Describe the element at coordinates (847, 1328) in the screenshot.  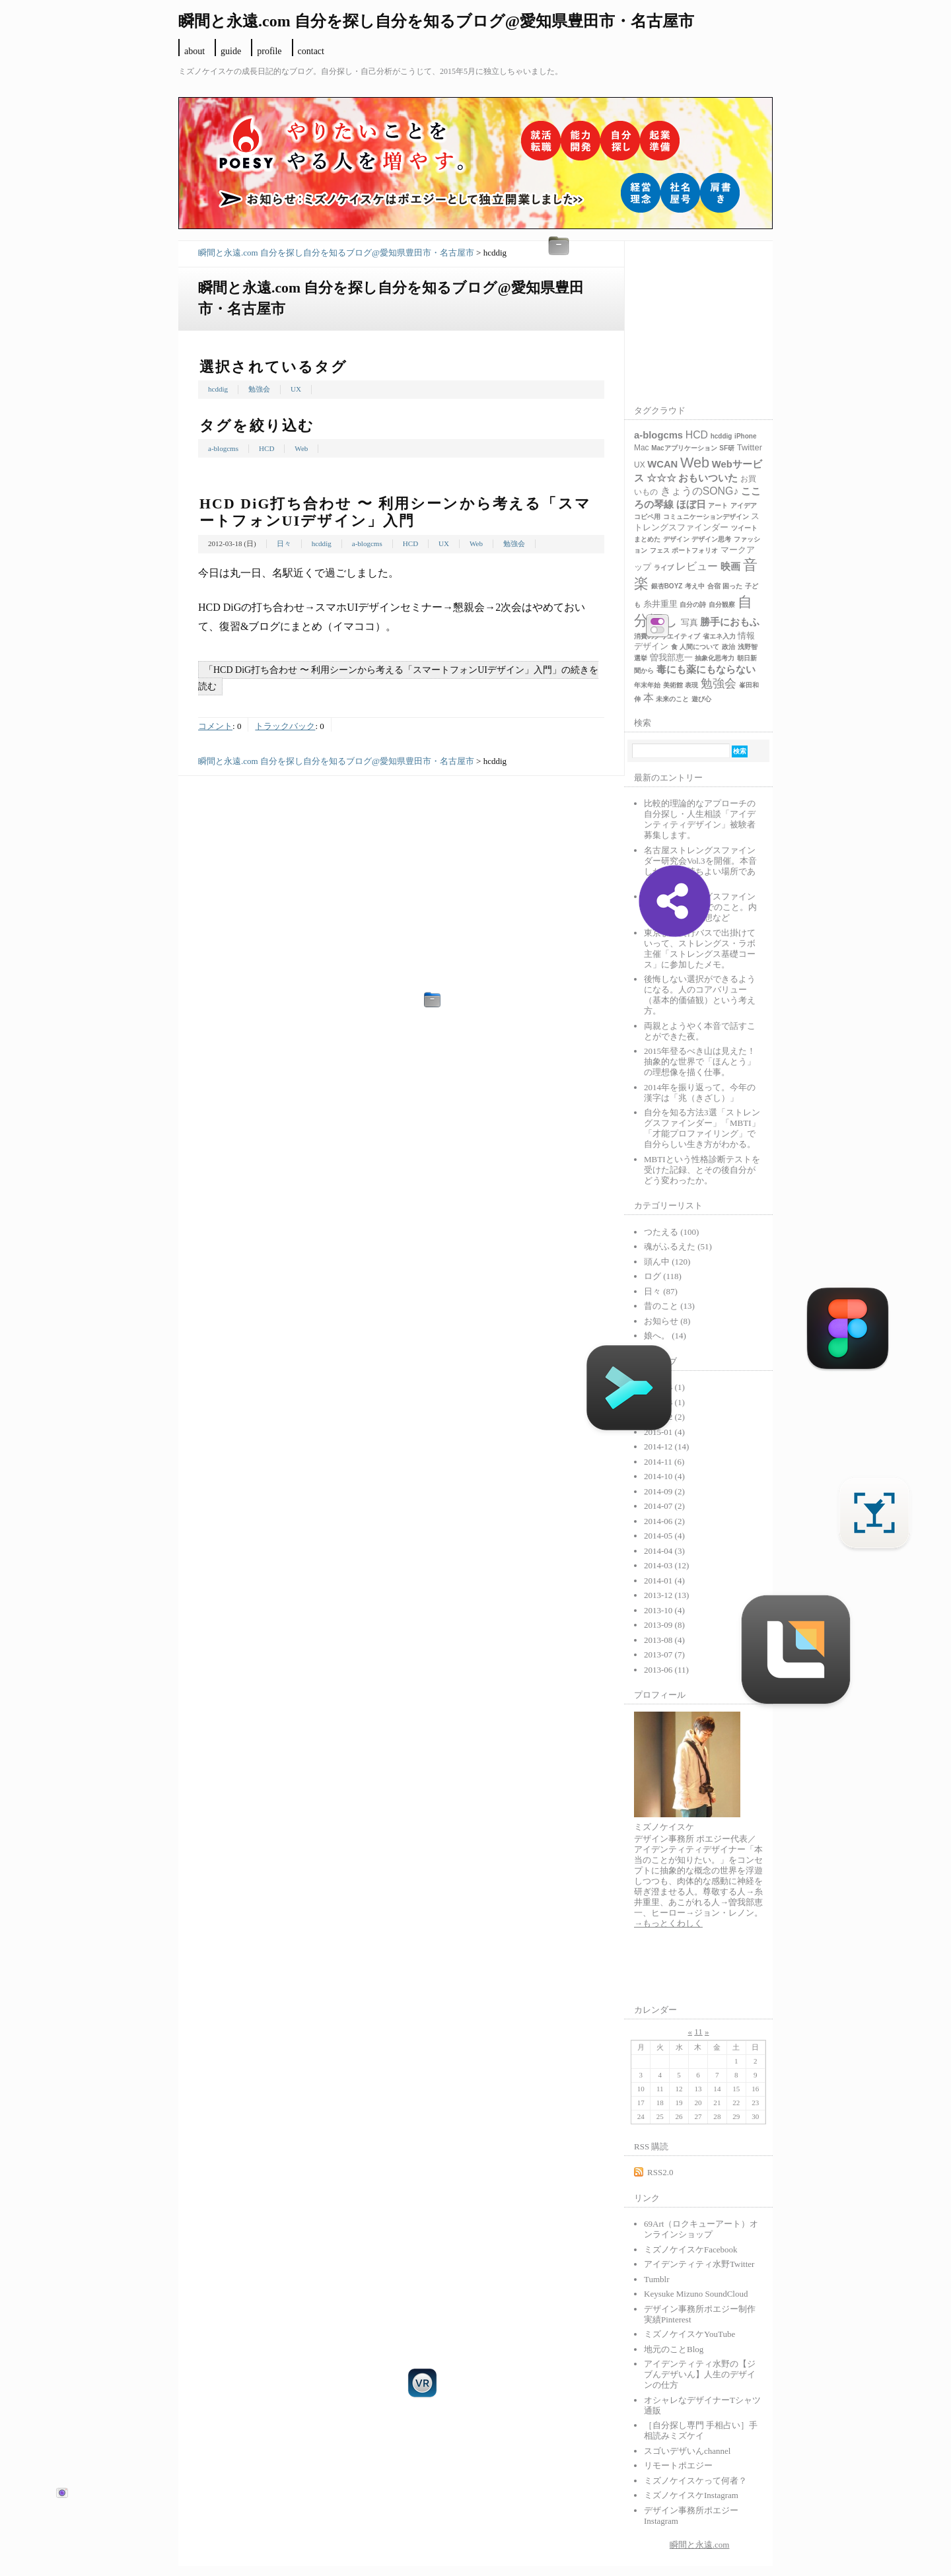
I see `open Figma design application` at that location.